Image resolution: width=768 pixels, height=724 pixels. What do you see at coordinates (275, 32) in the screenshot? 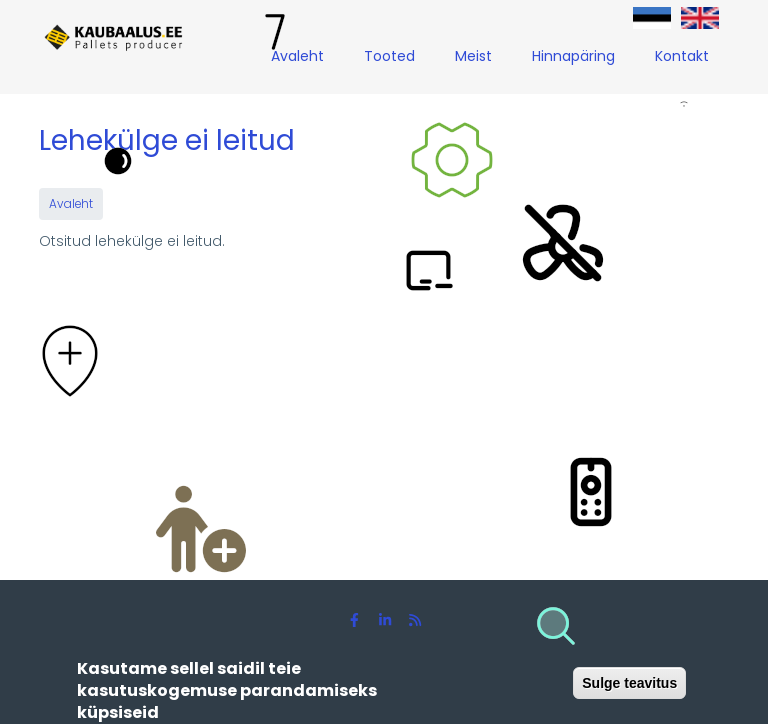
I see `indicates the number seven in a list or sequence` at bounding box center [275, 32].